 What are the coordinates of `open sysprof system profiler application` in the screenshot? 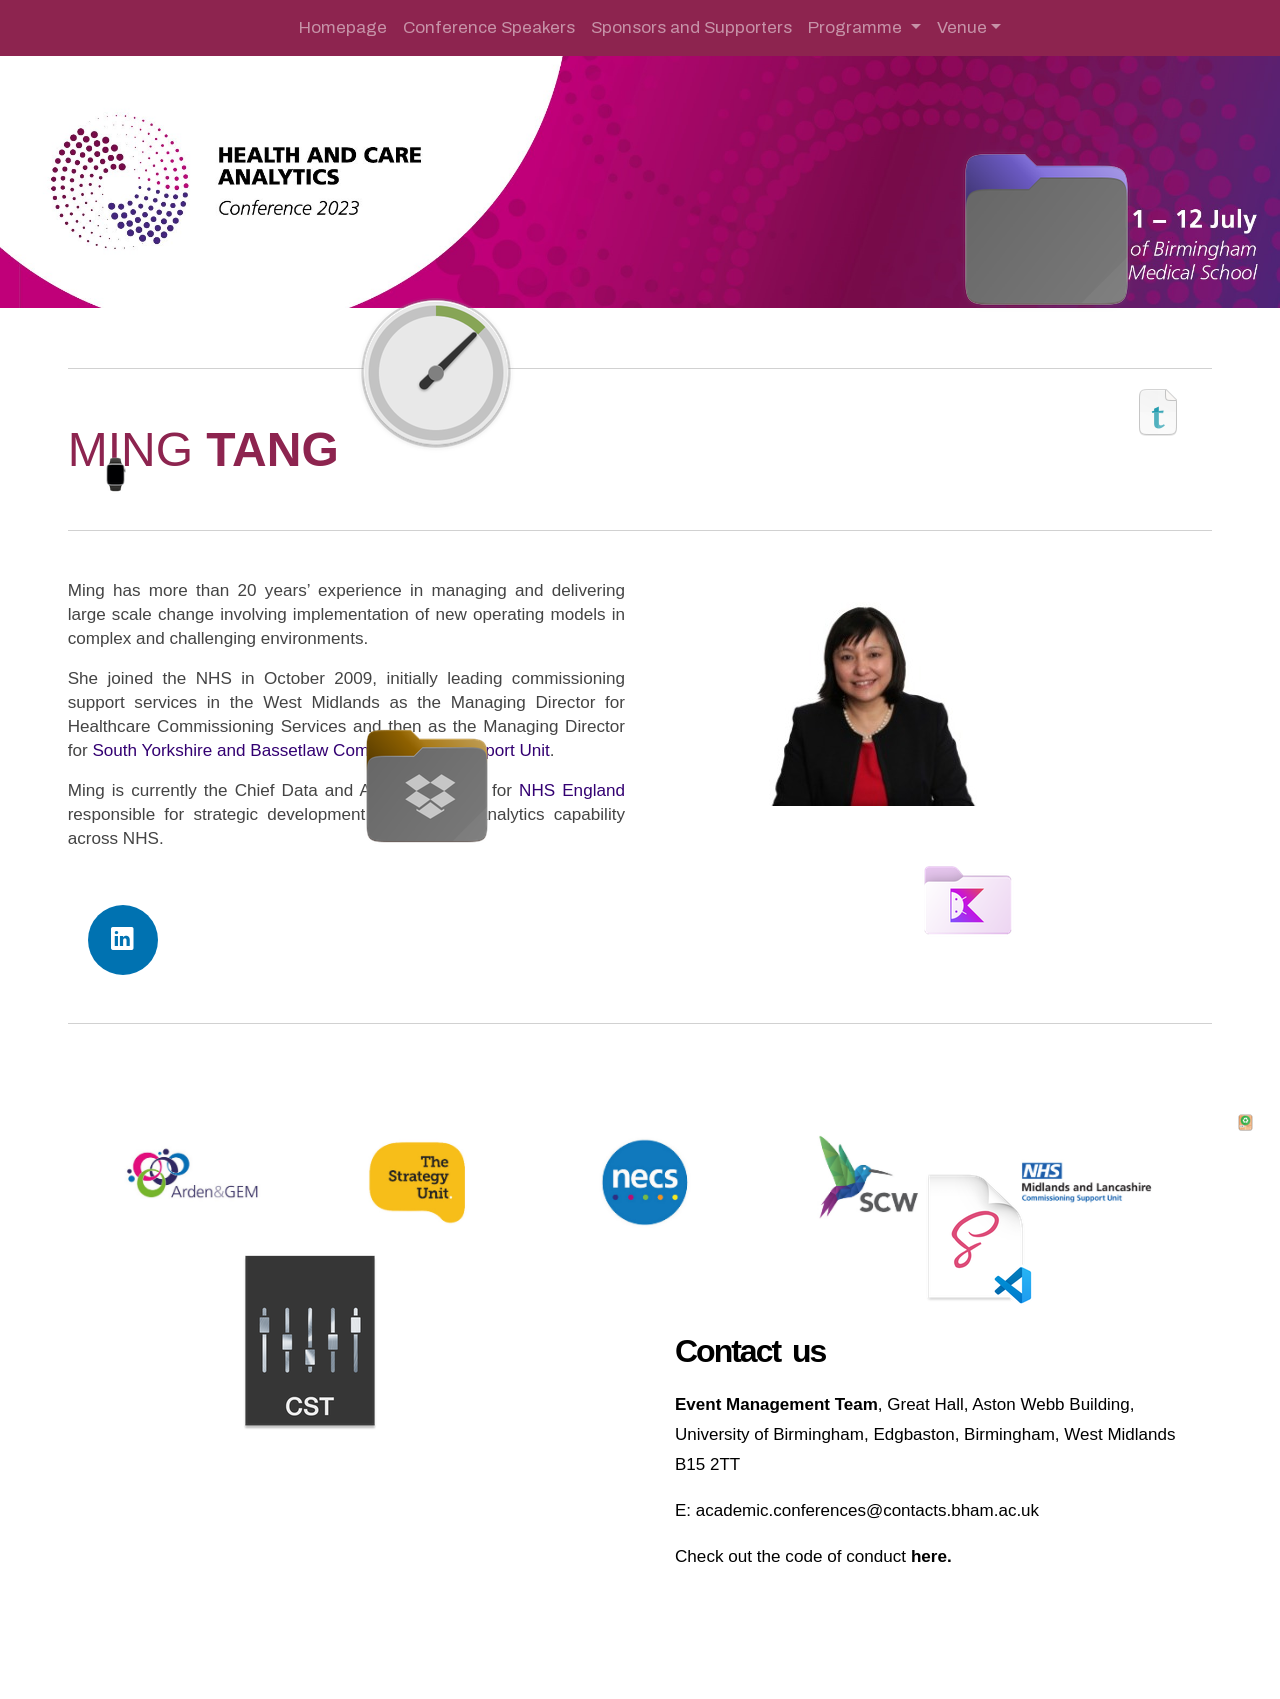 It's located at (436, 373).